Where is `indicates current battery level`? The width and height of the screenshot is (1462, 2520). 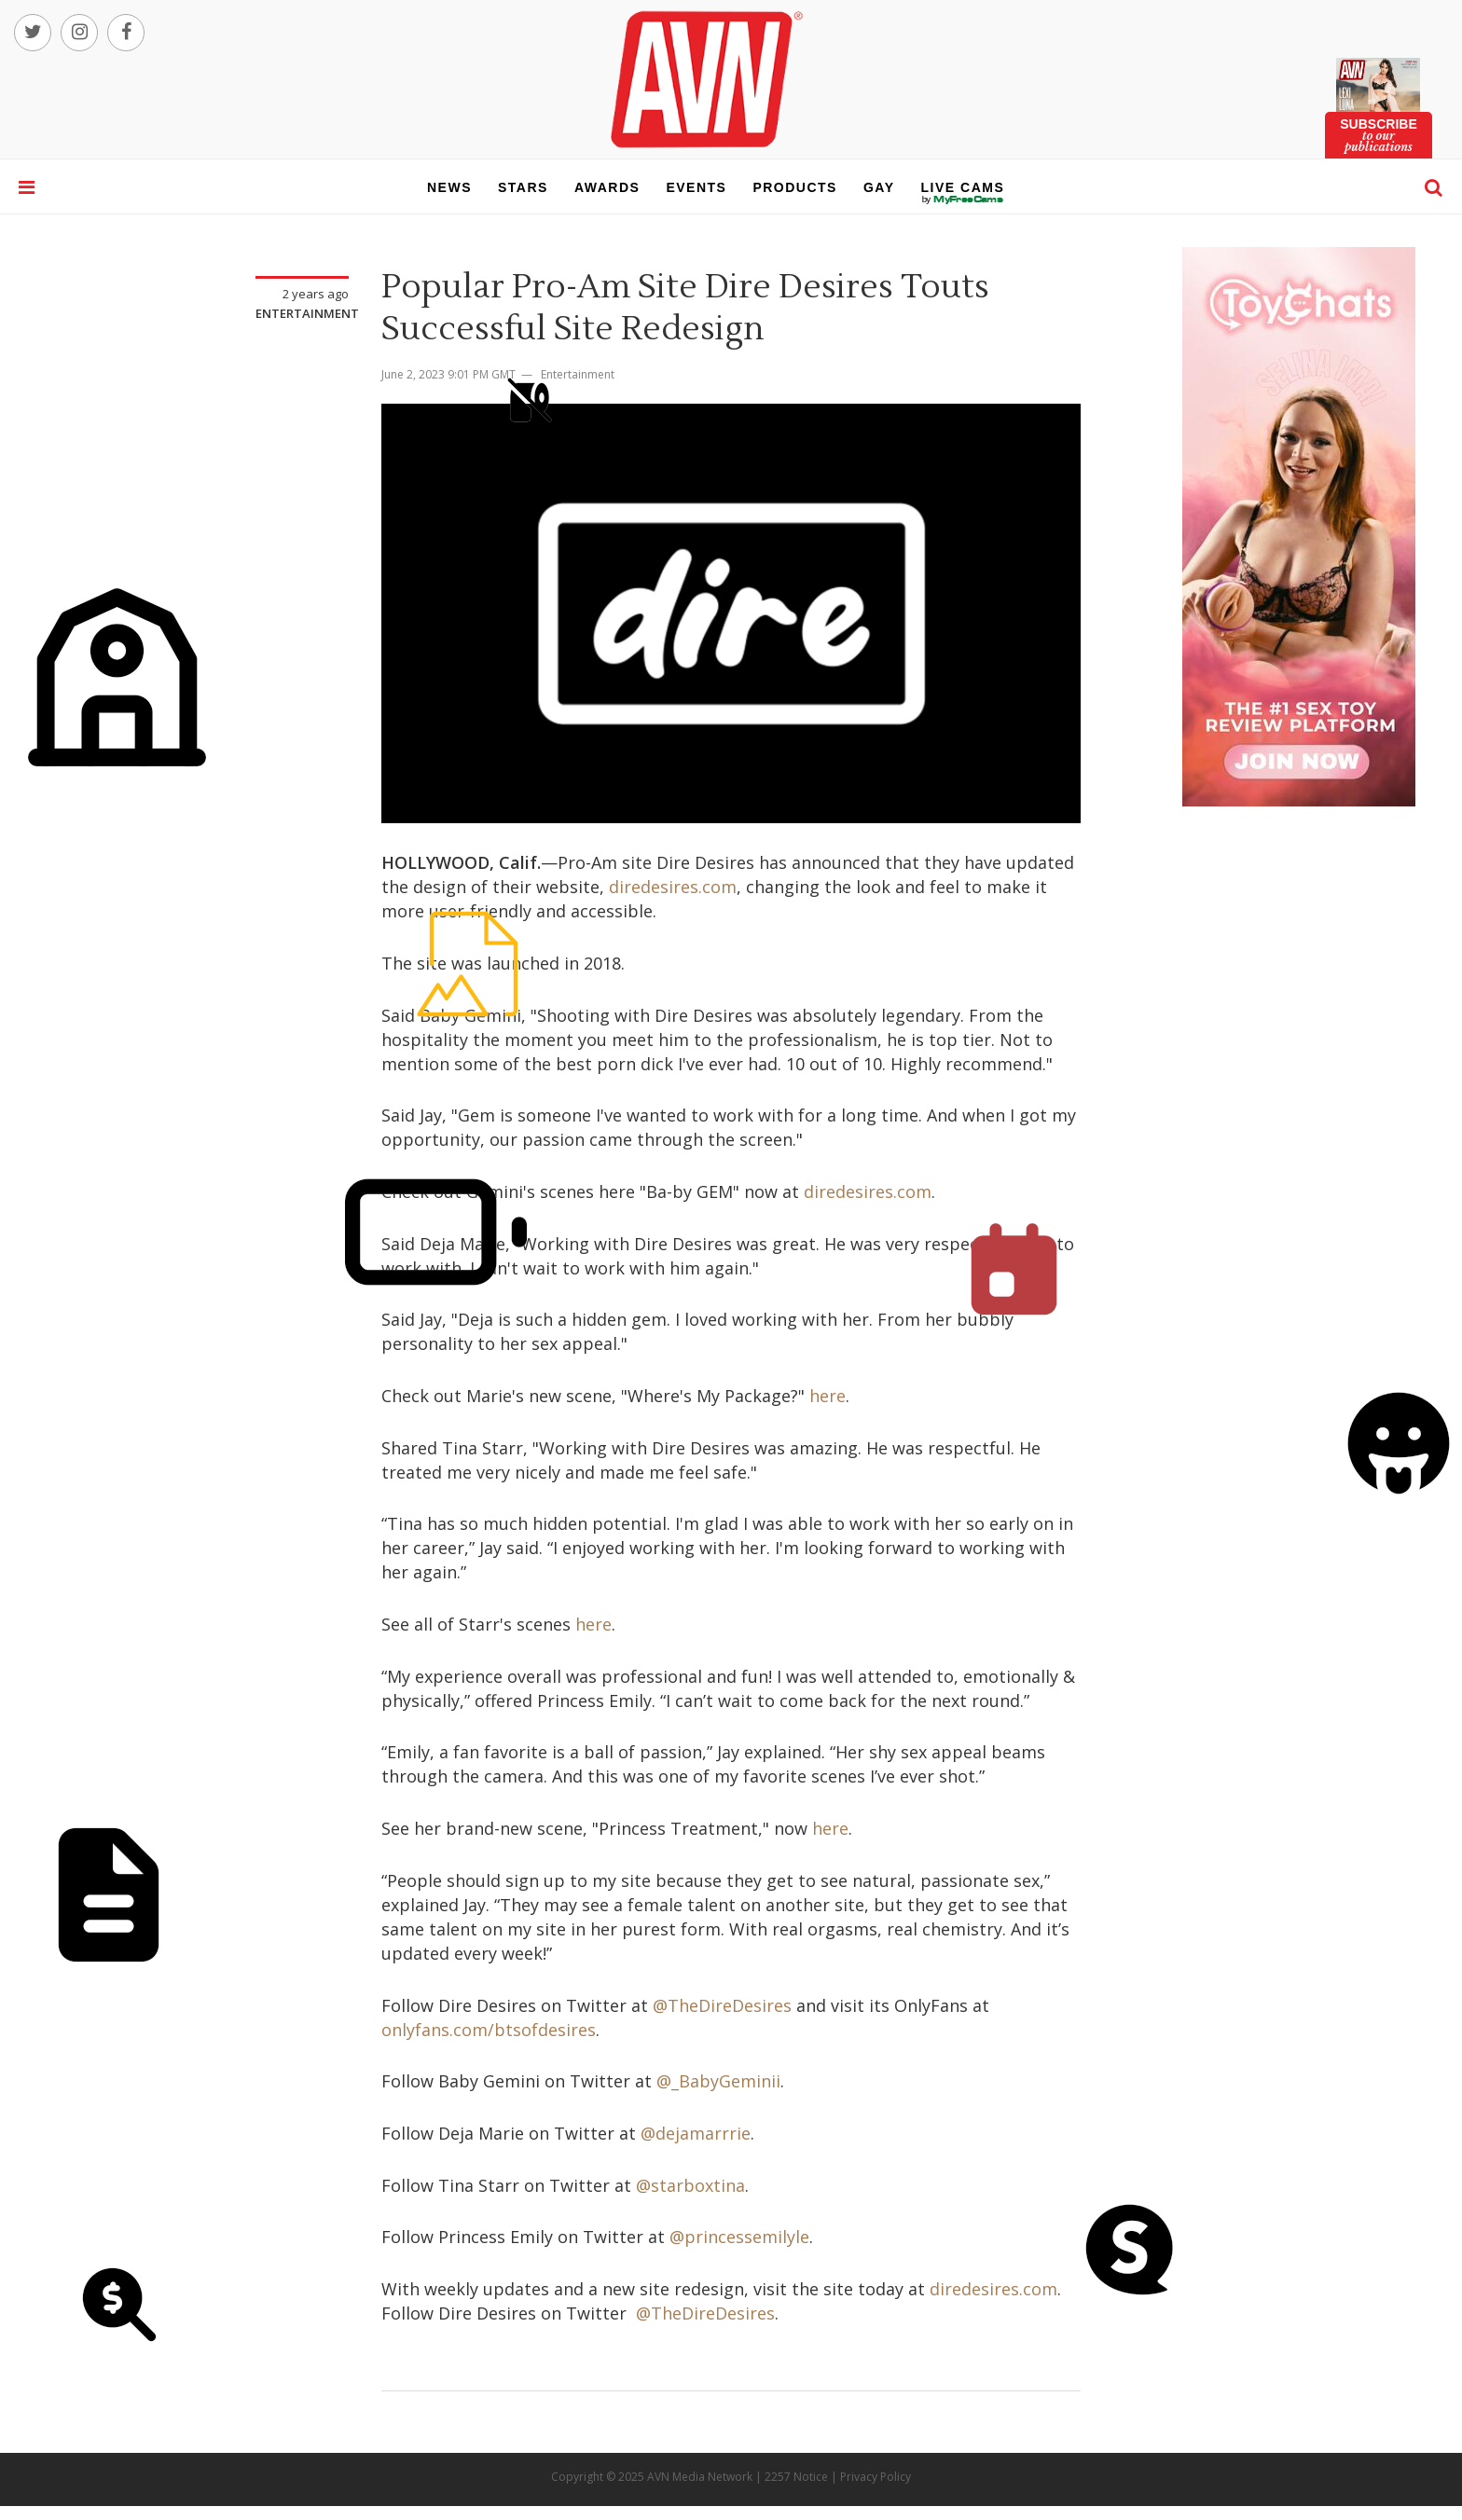 indicates current battery level is located at coordinates (435, 1232).